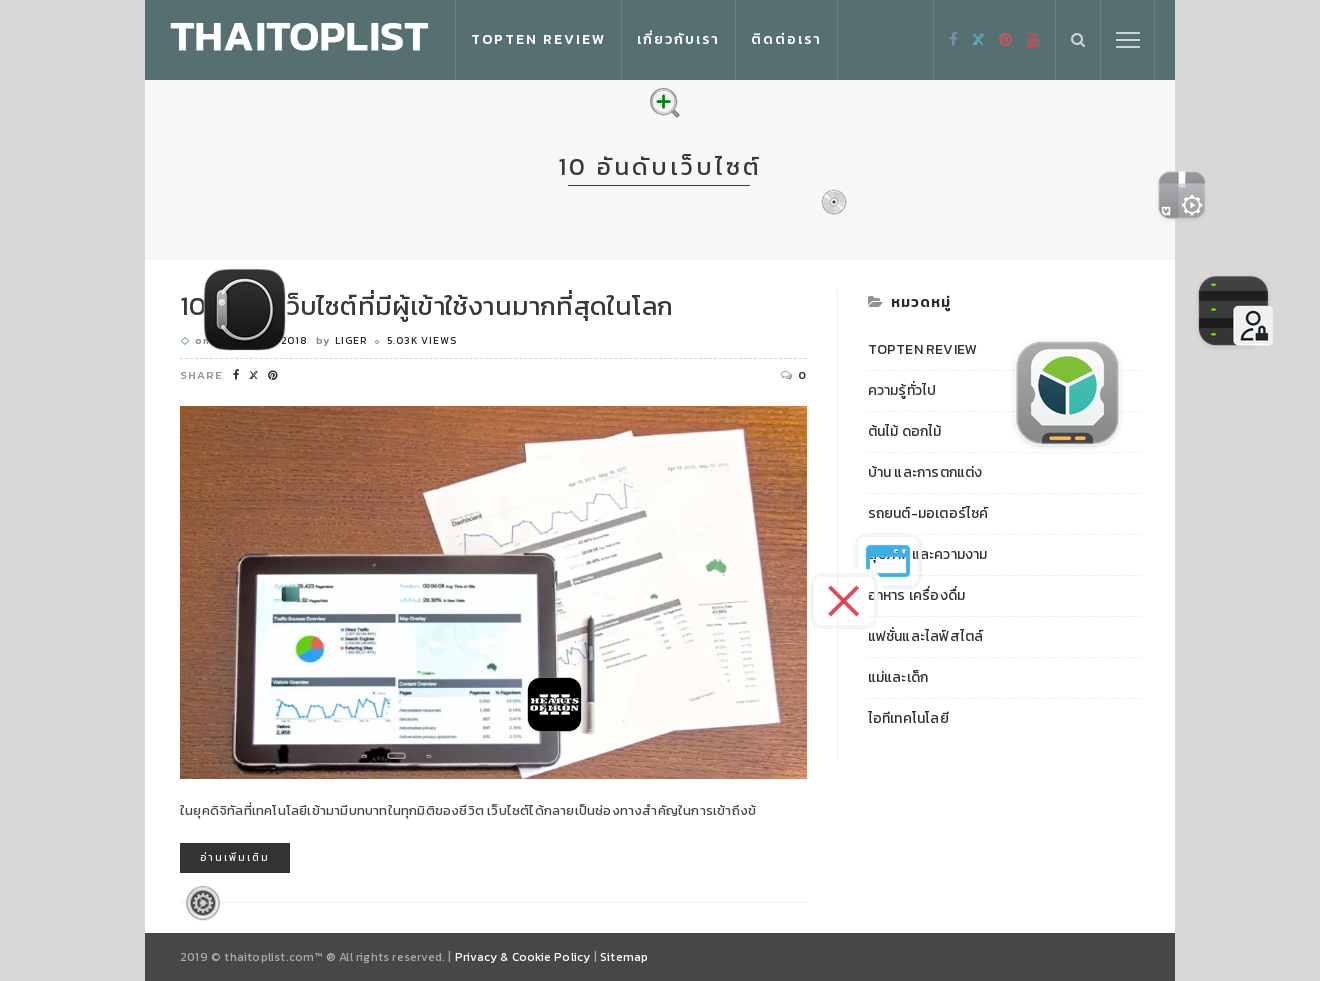 This screenshot has width=1320, height=981. I want to click on open disk partitioning utility, so click(1067, 394).